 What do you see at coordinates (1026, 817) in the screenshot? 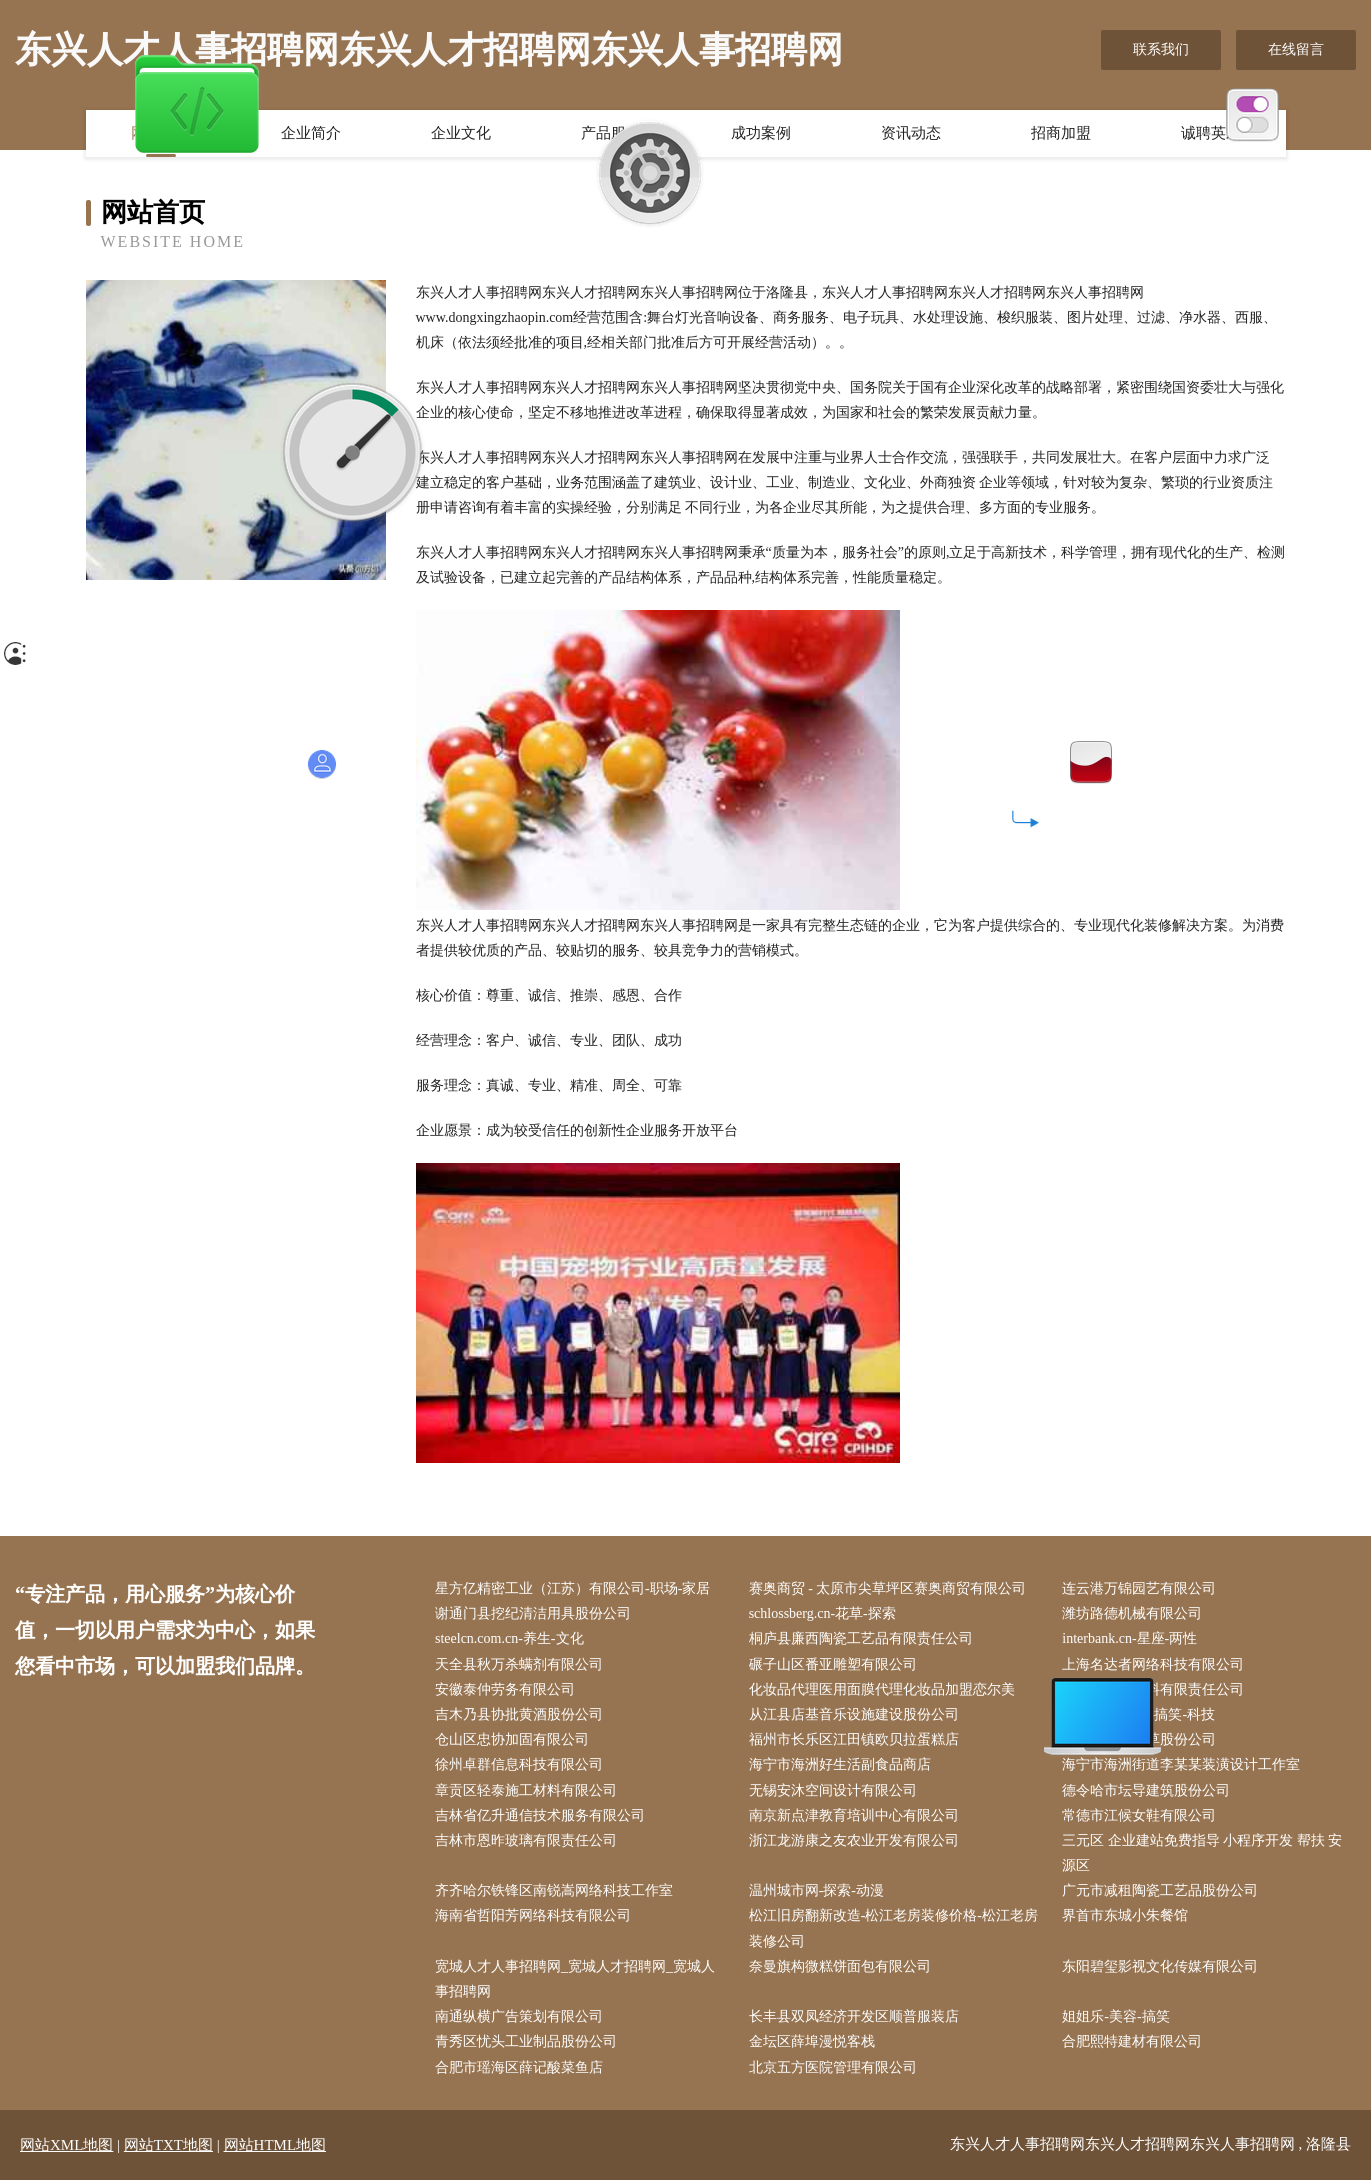
I see `forward an email message` at bounding box center [1026, 817].